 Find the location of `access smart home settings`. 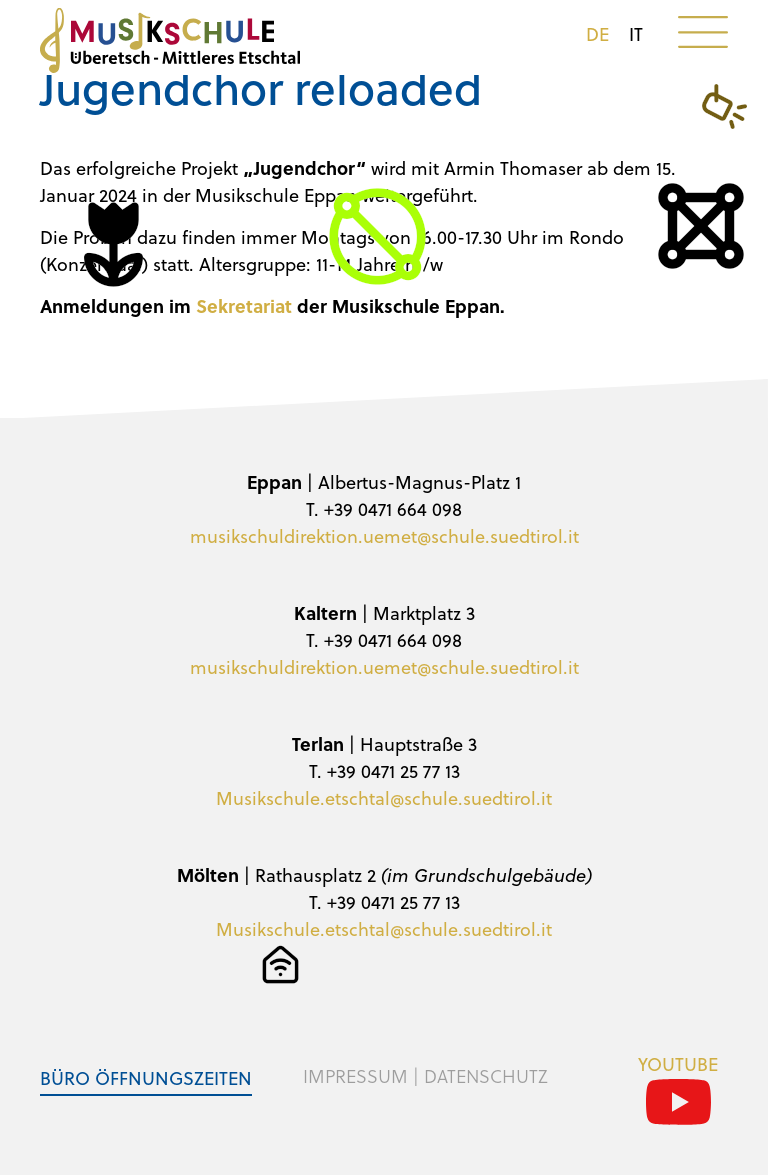

access smart home settings is located at coordinates (280, 965).